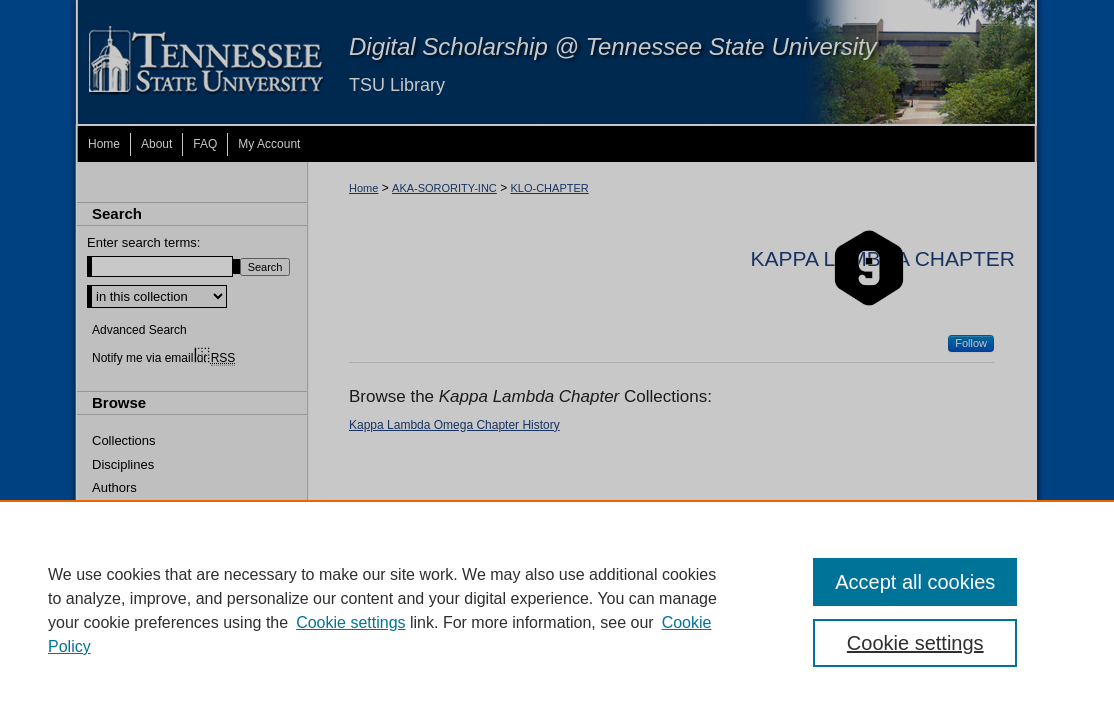  Describe the element at coordinates (869, 268) in the screenshot. I see `indicates step 9 in a multi-step process` at that location.